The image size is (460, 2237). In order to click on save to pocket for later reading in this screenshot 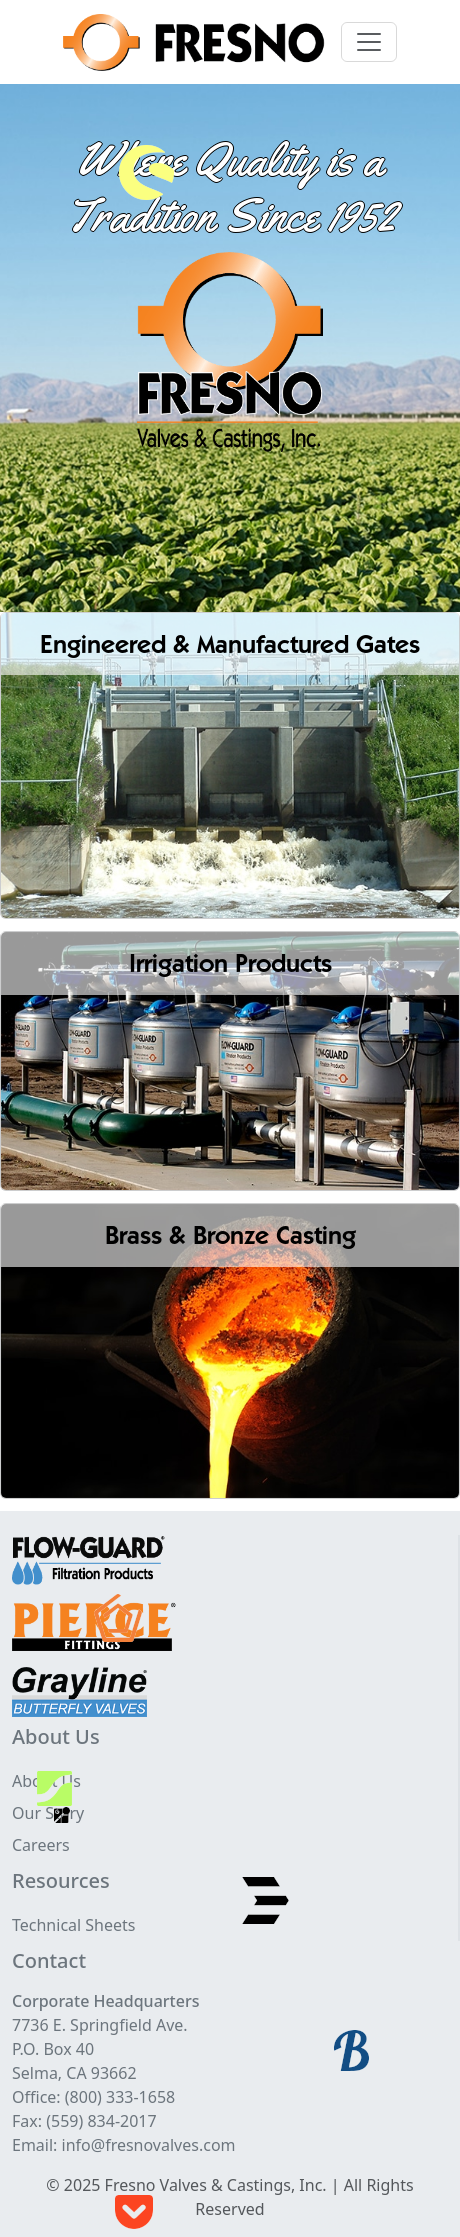, I will do `click(134, 2212)`.